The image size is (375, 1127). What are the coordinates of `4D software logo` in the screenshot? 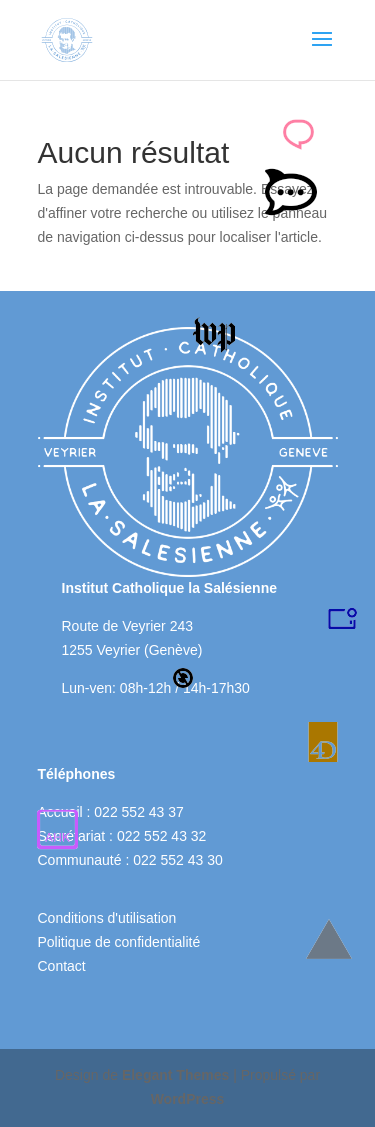 It's located at (323, 742).